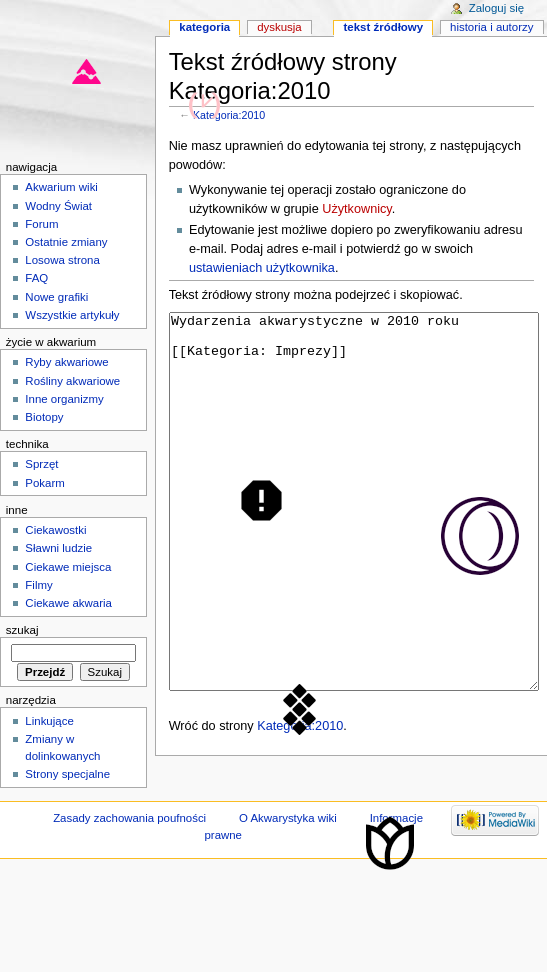  I want to click on open Opera GX browser, so click(480, 536).